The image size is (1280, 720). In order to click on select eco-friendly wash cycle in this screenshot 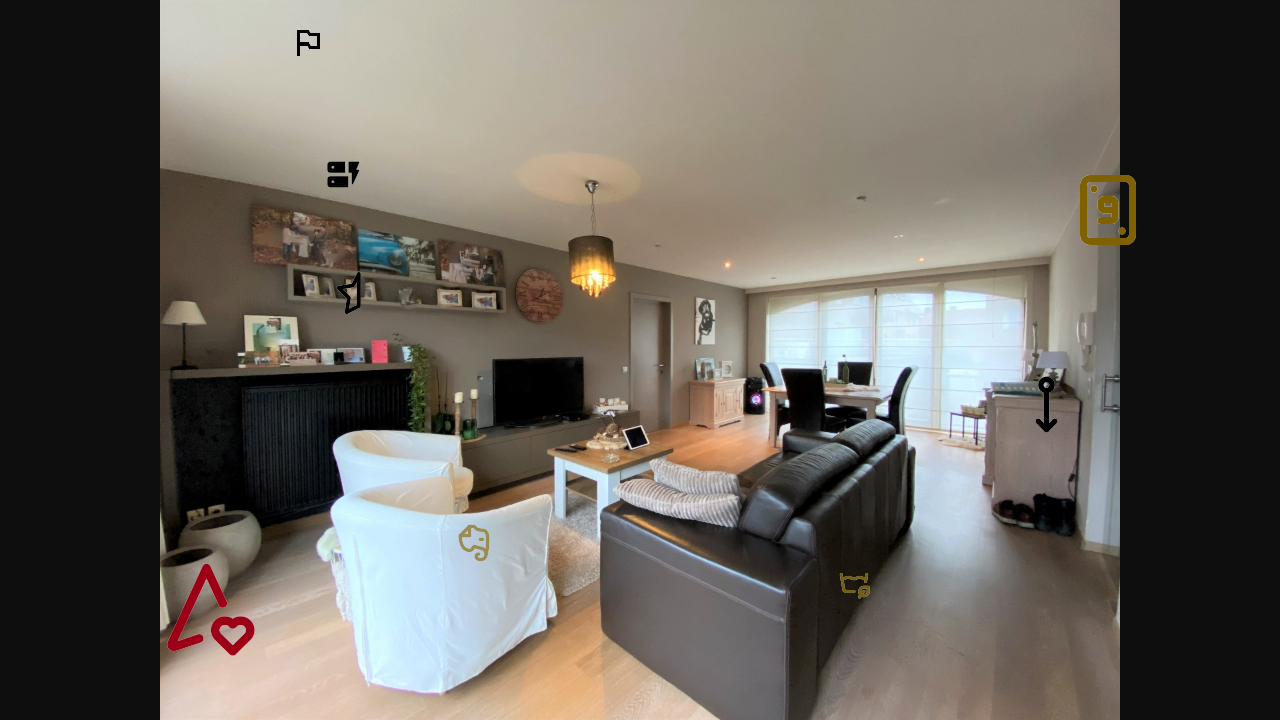, I will do `click(854, 583)`.